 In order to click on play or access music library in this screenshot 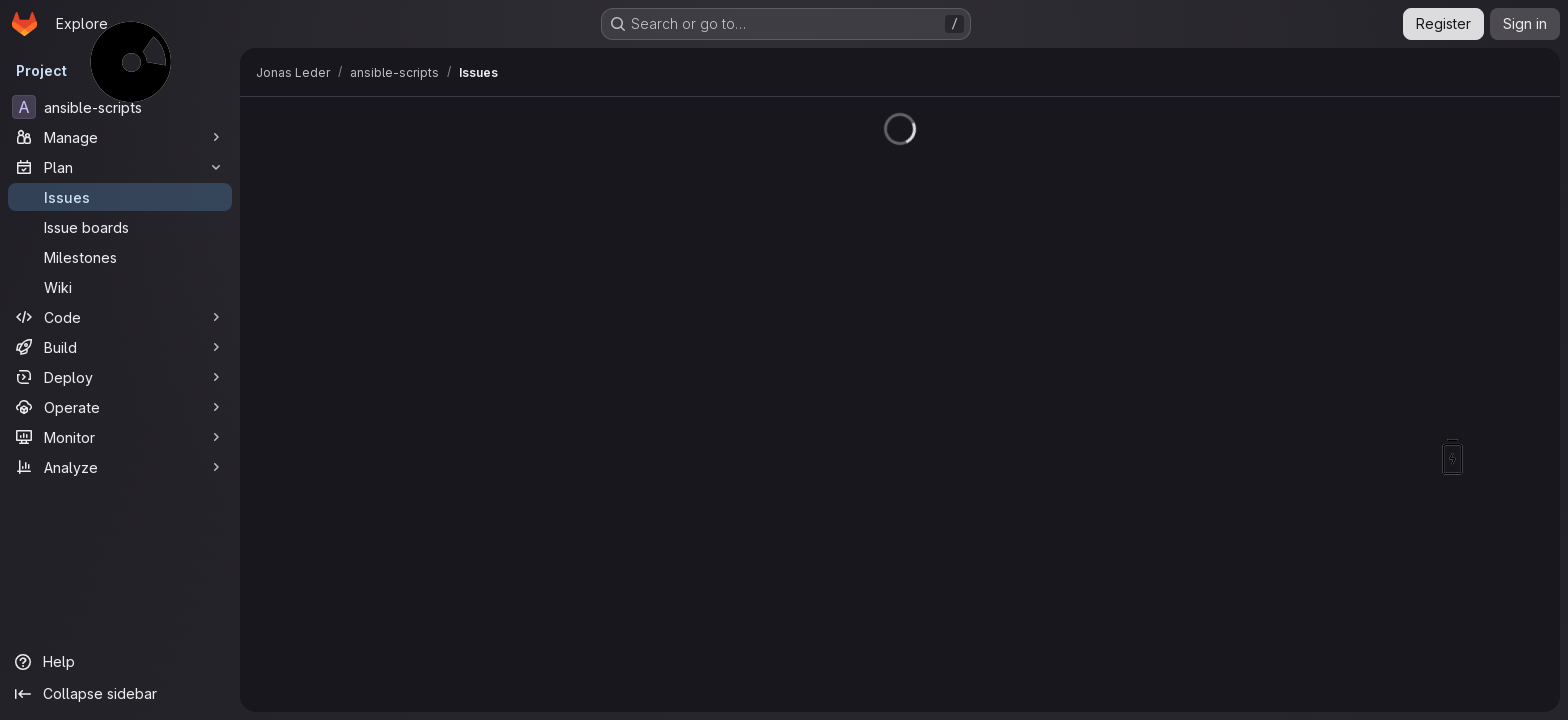, I will do `click(131, 62)`.